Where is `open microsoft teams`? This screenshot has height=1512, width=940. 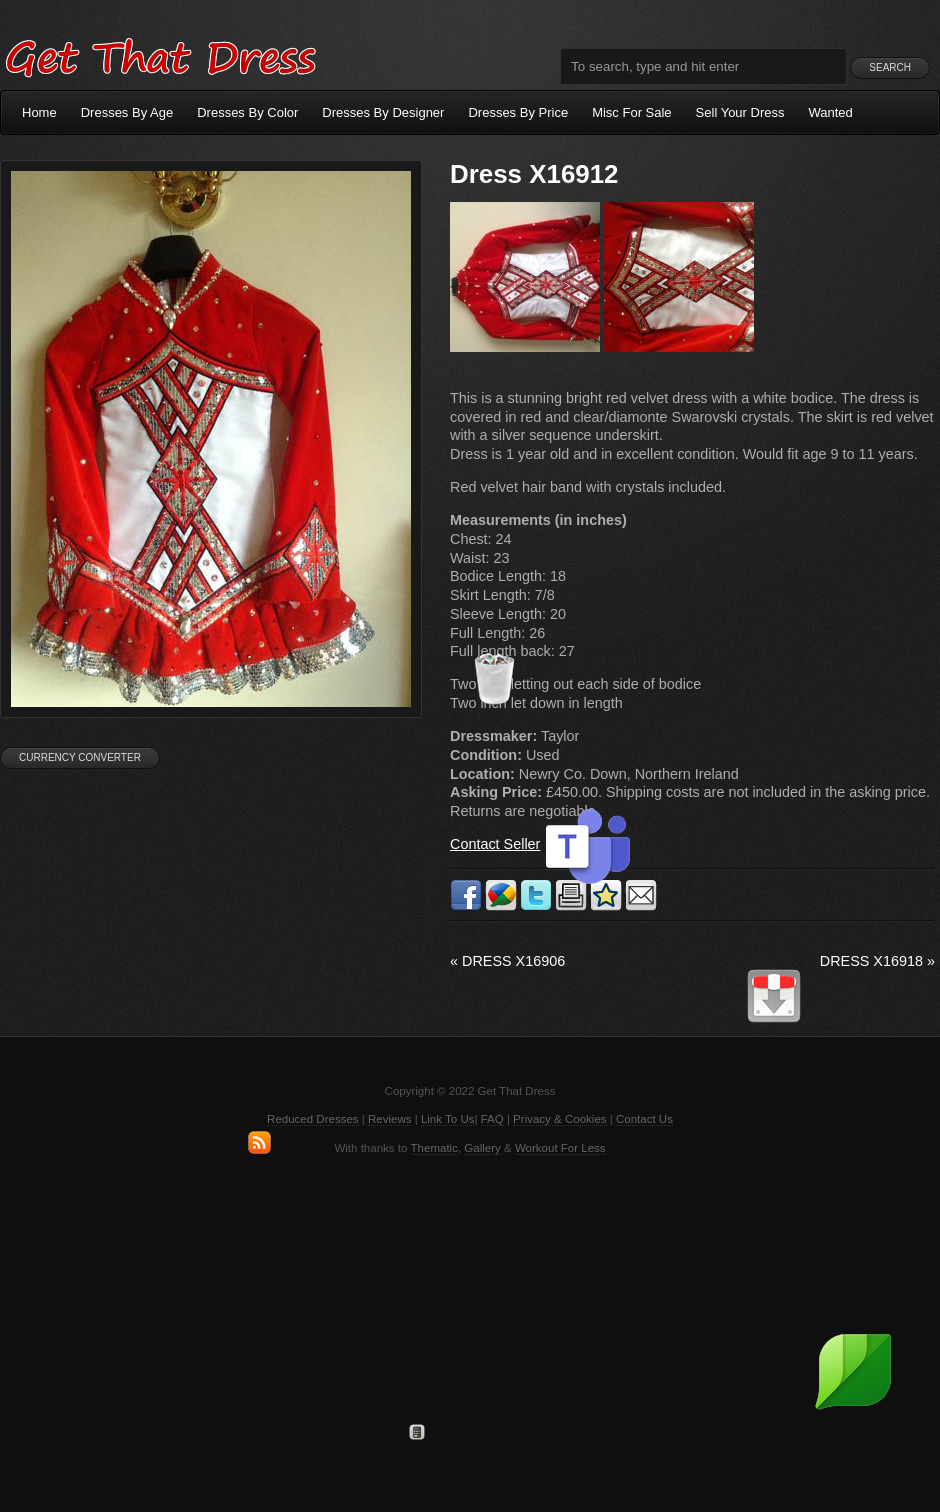 open microsoft teams is located at coordinates (588, 846).